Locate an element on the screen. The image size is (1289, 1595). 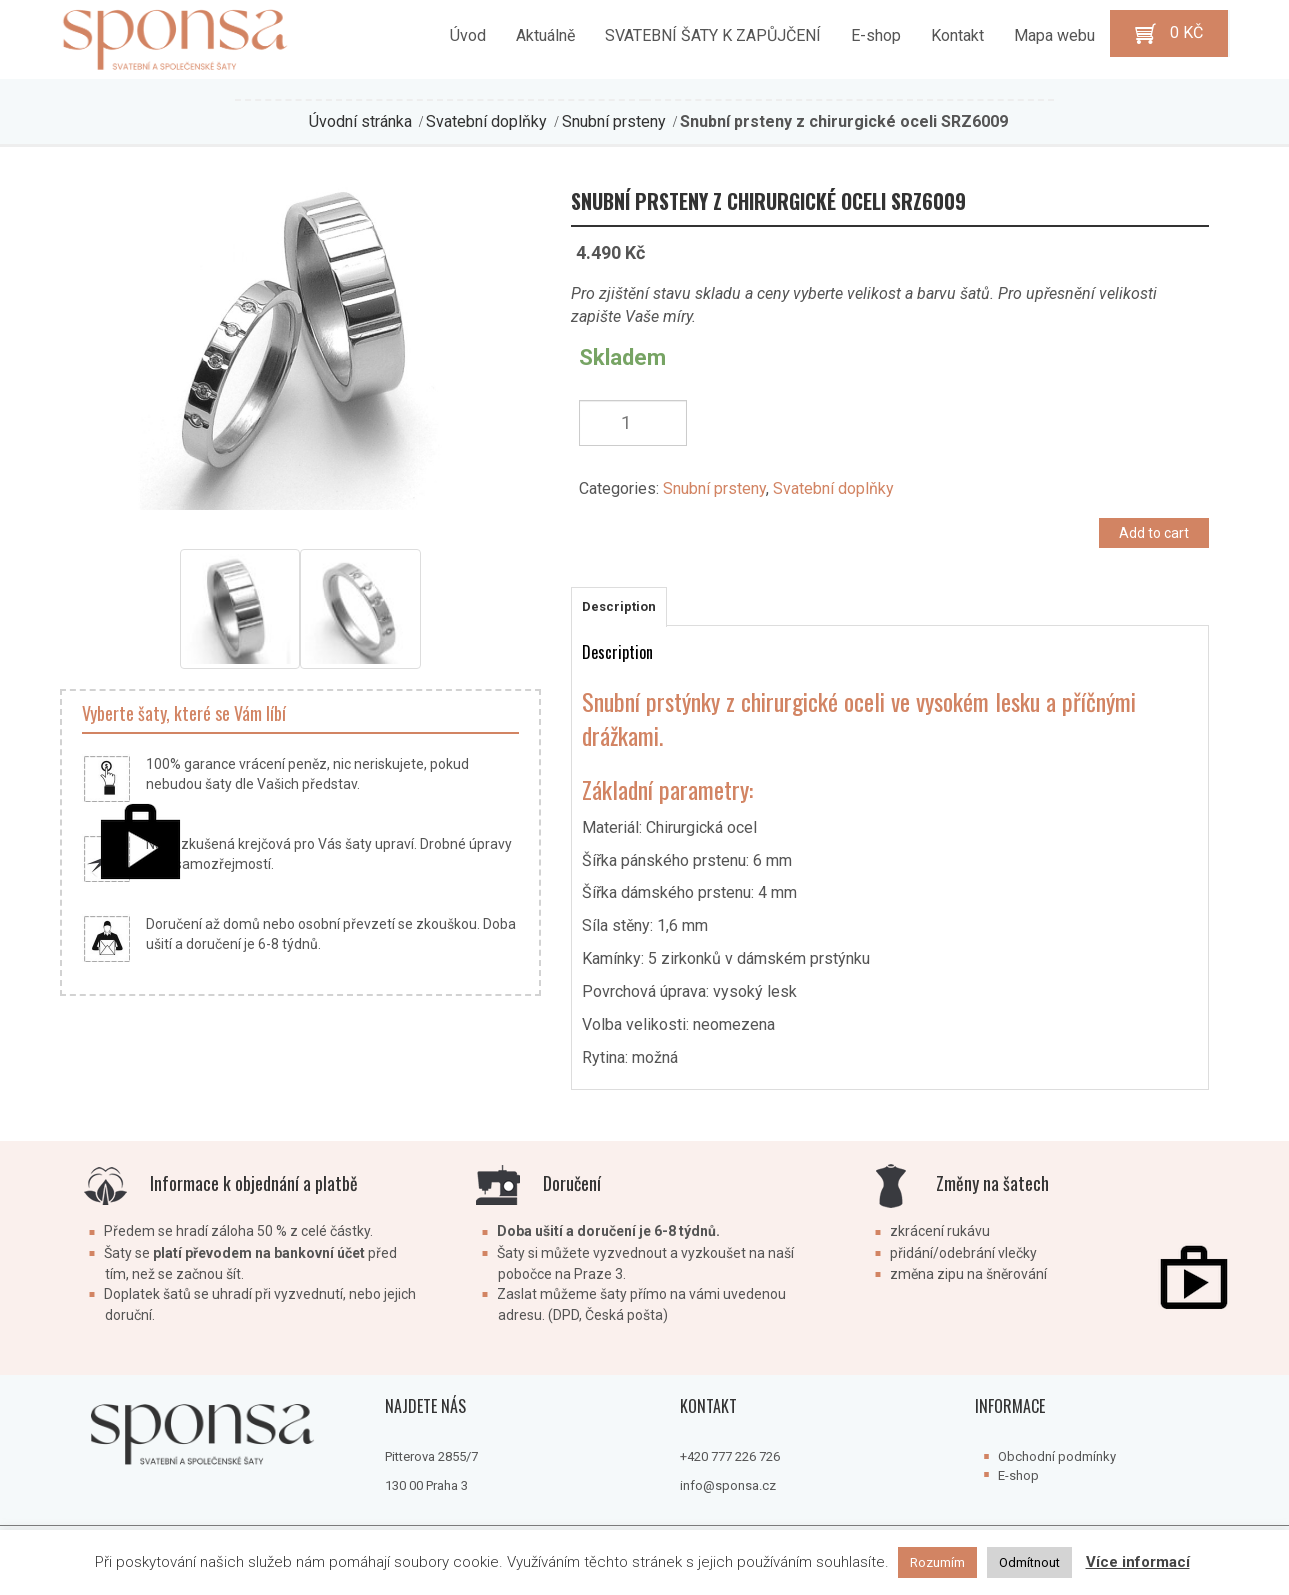
open the app store or marketplace is located at coordinates (140, 843).